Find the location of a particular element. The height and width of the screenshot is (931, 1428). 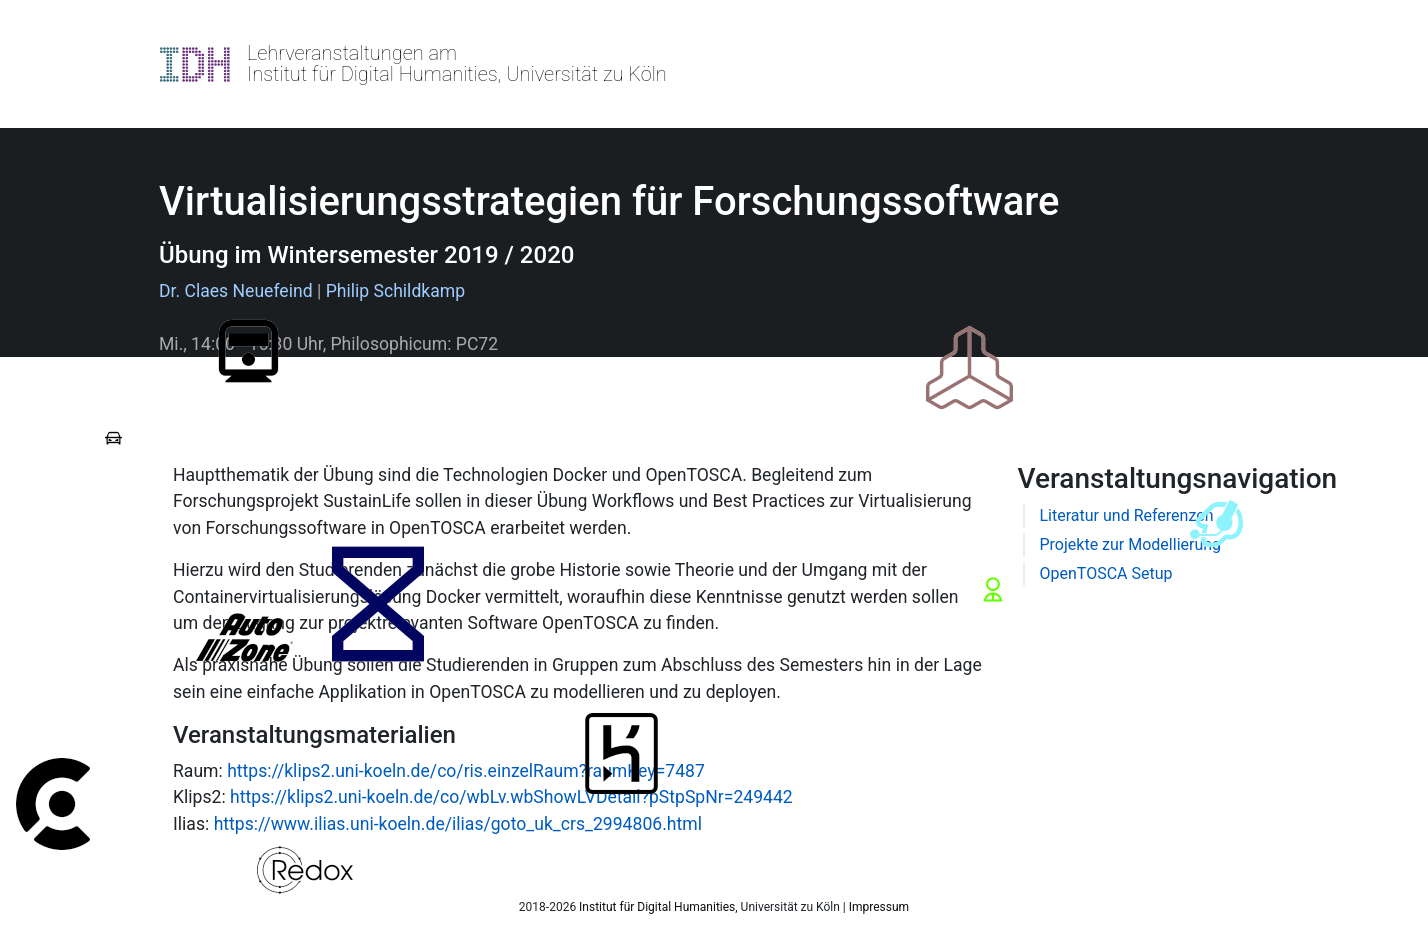

view car or vehicle location is located at coordinates (113, 437).